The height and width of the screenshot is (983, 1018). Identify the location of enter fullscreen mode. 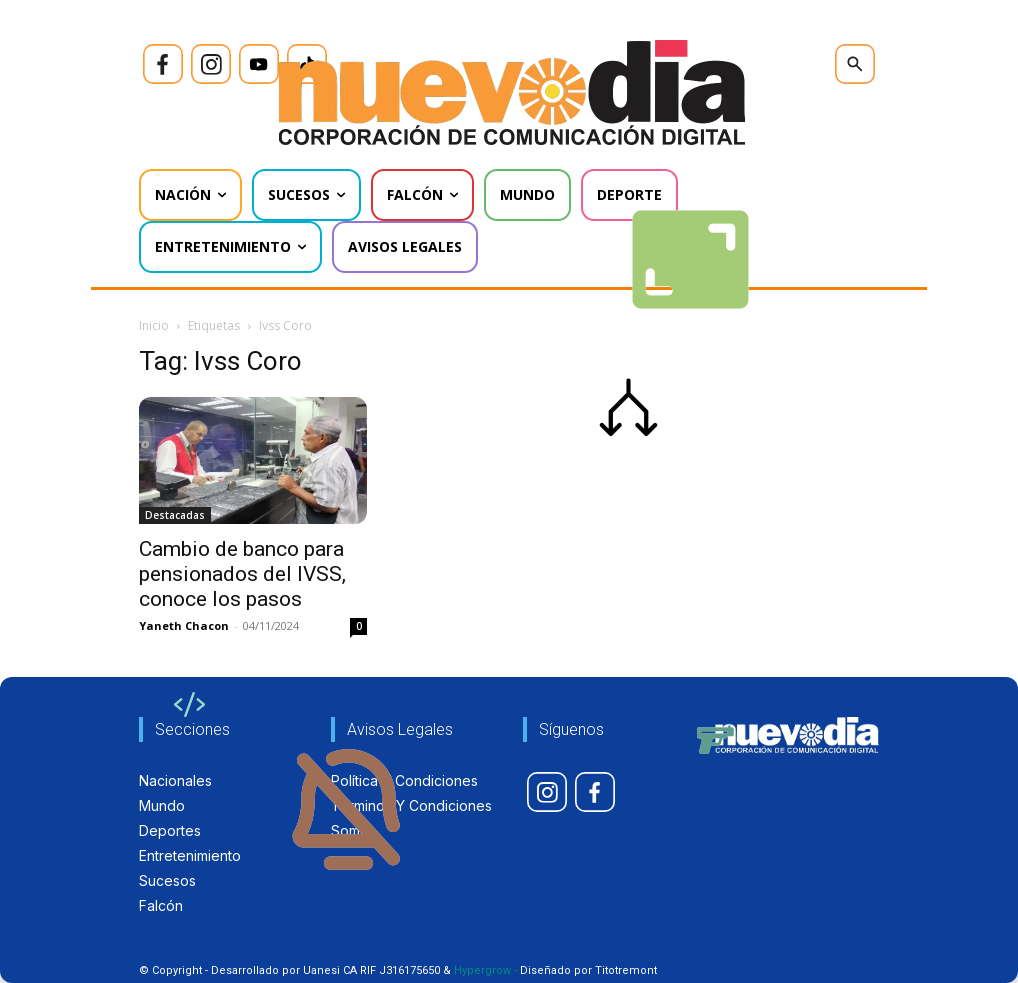
(690, 259).